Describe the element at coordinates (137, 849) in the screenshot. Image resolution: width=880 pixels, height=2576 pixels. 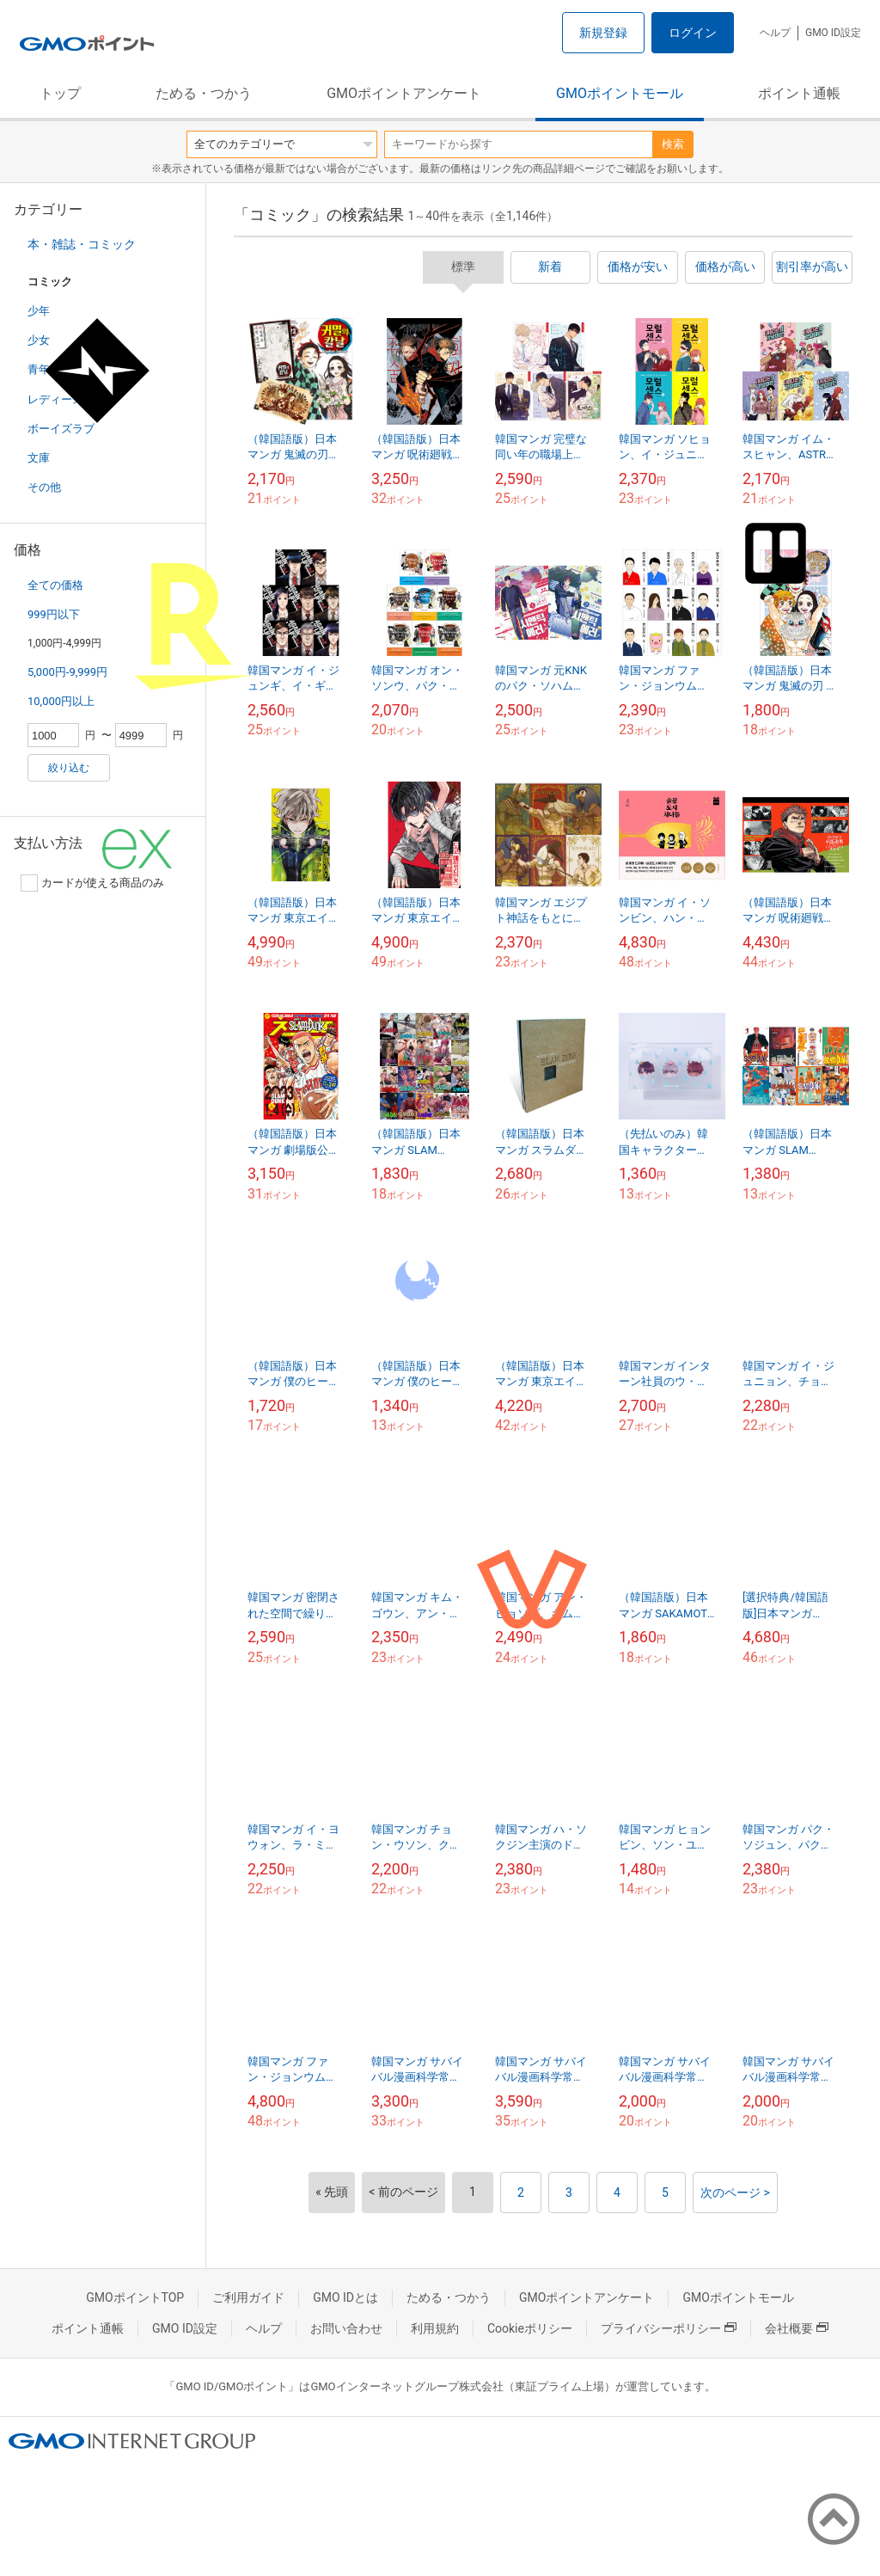
I see `express.js framework logo` at that location.